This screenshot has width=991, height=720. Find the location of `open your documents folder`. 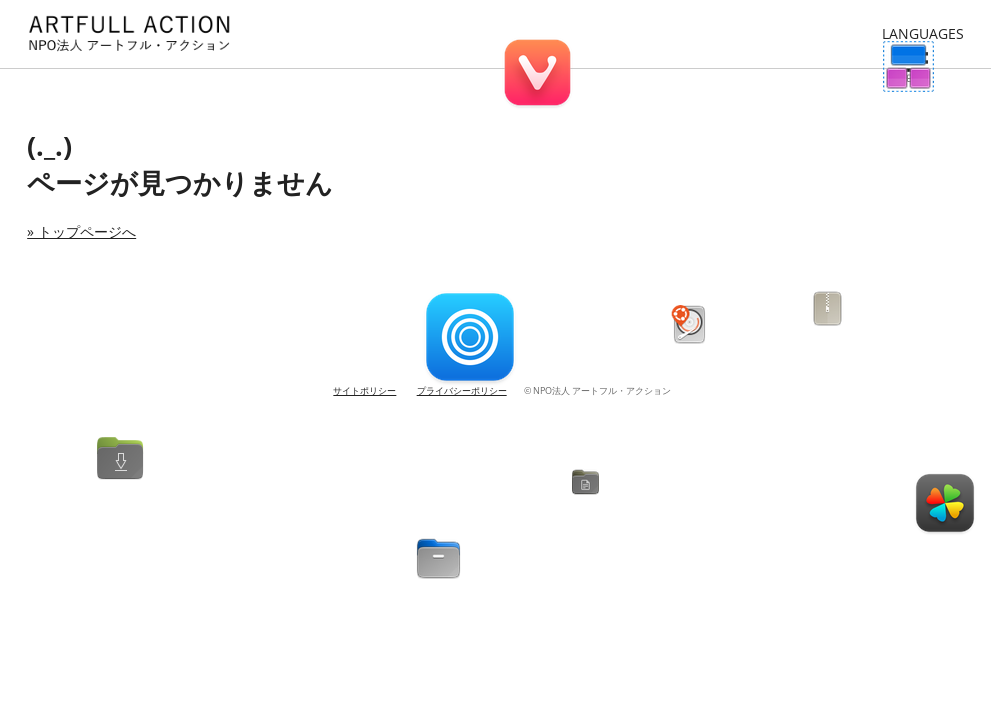

open your documents folder is located at coordinates (585, 481).